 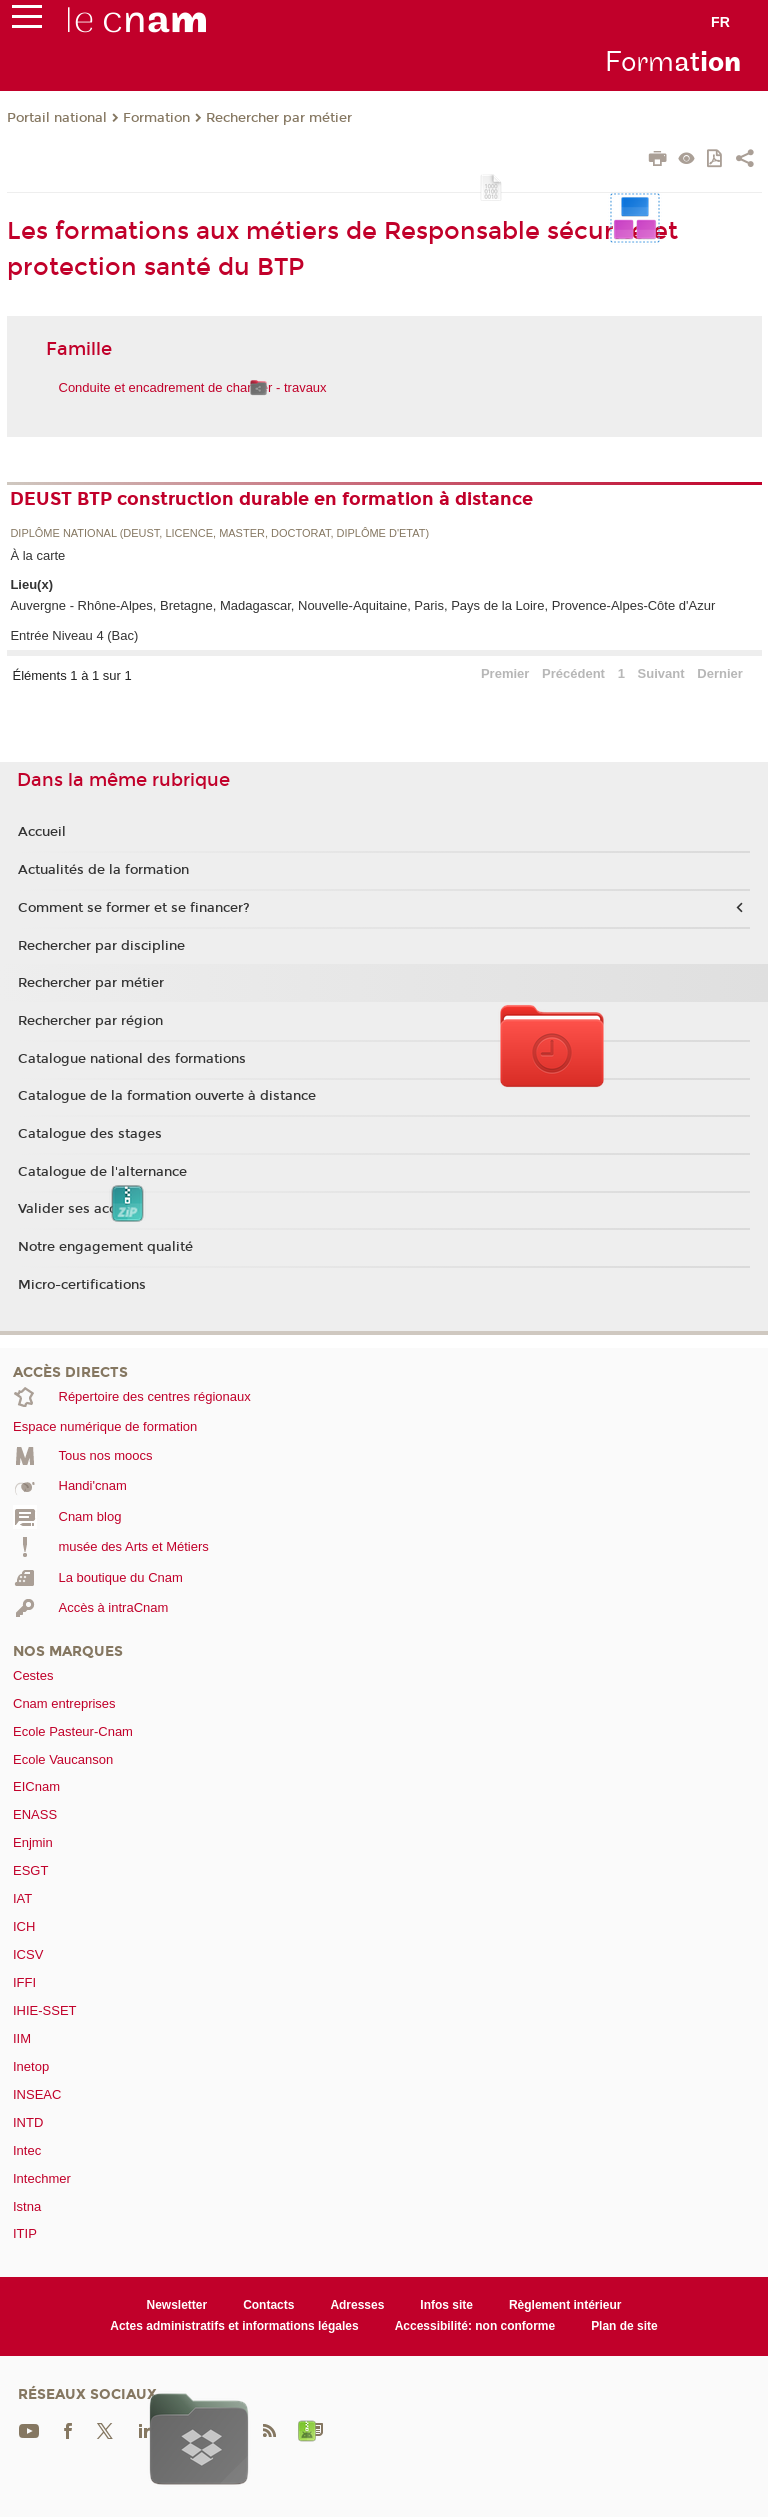 I want to click on select all items in the current view, so click(x=635, y=218).